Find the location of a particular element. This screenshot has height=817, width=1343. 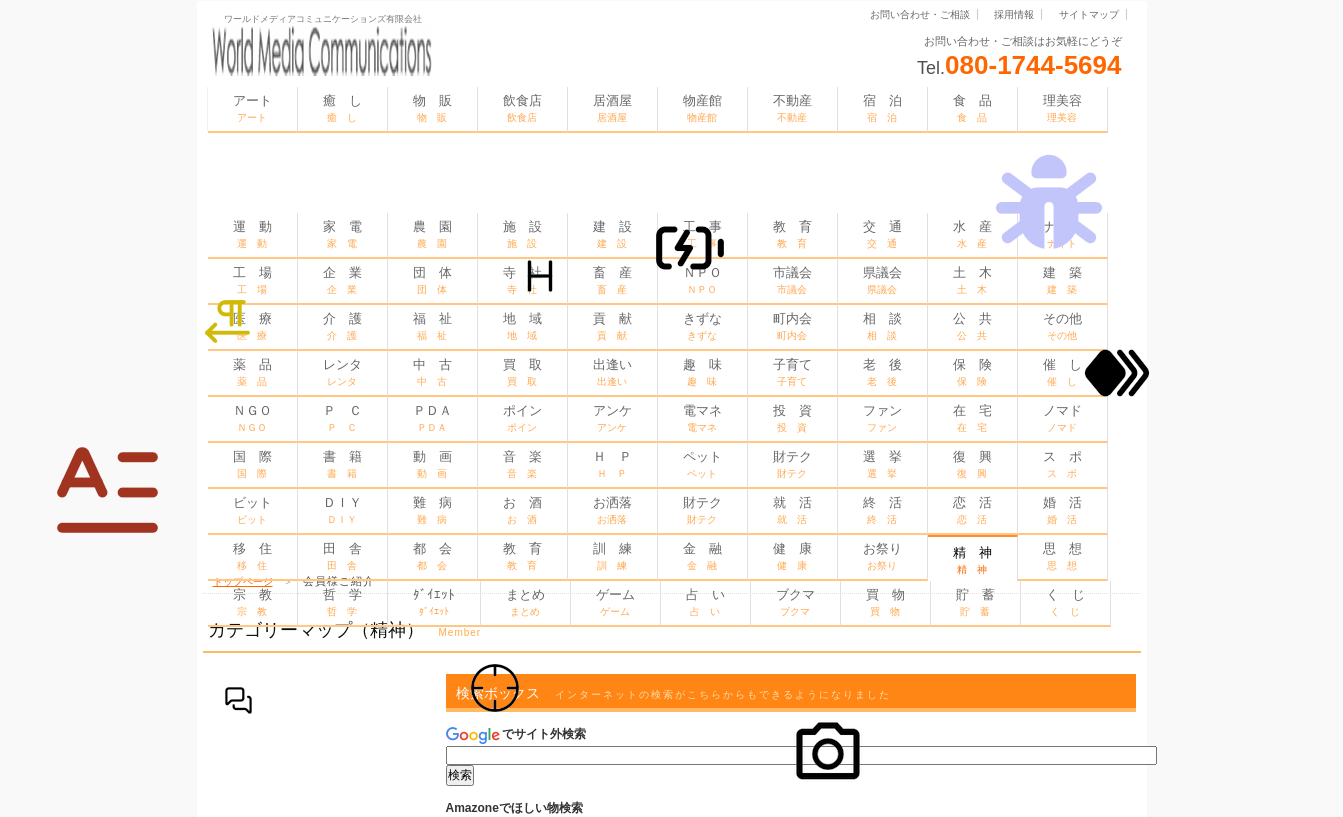

report a bug or issue is located at coordinates (1049, 202).